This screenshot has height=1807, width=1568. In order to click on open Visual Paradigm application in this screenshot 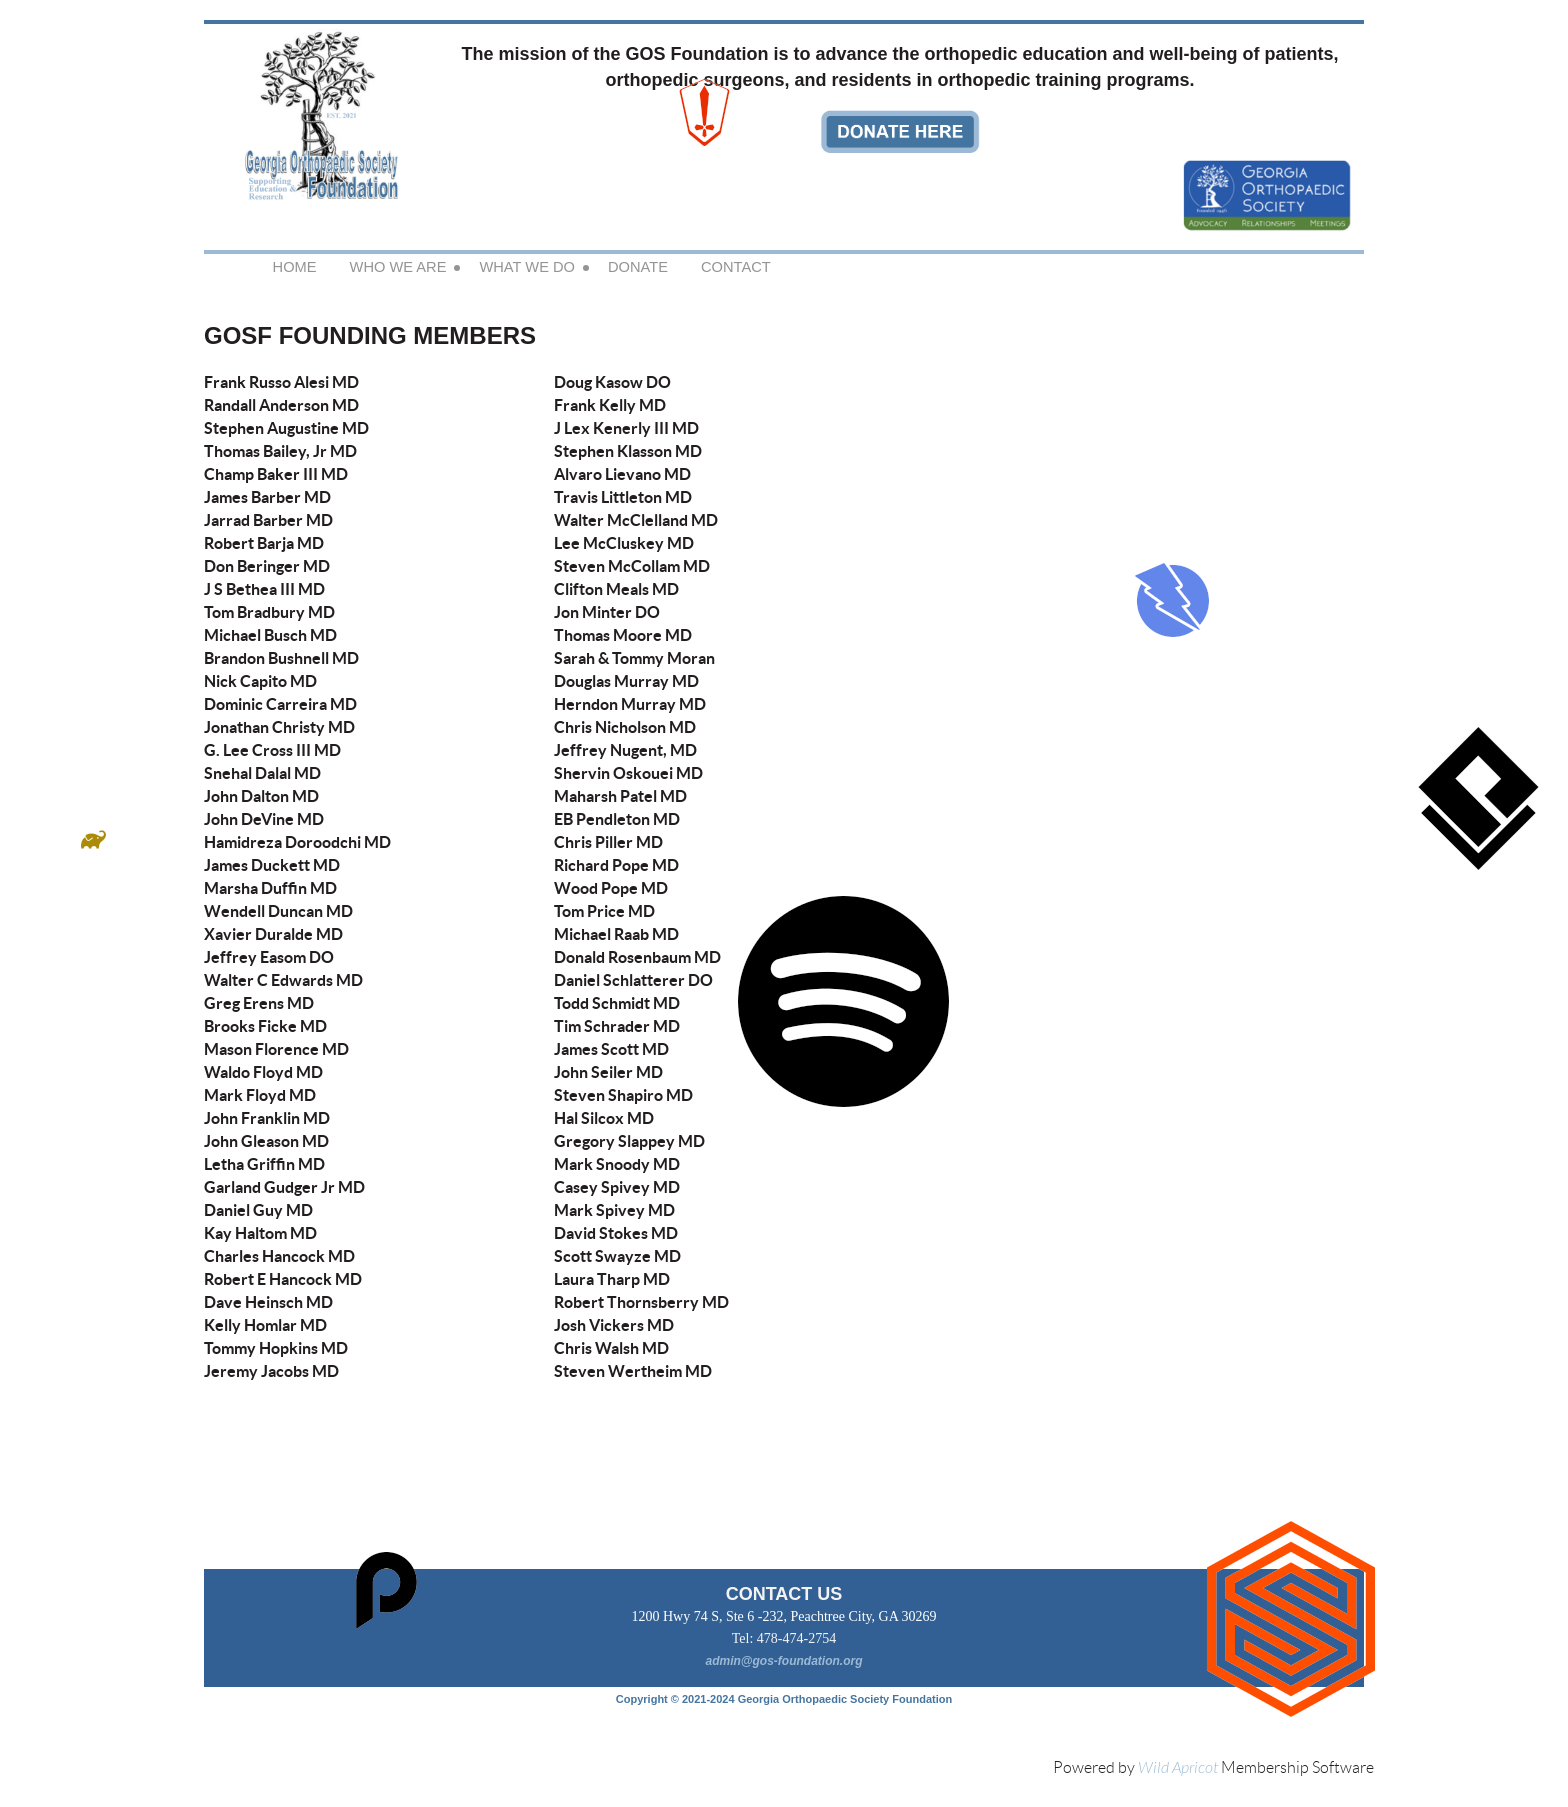, I will do `click(1478, 798)`.